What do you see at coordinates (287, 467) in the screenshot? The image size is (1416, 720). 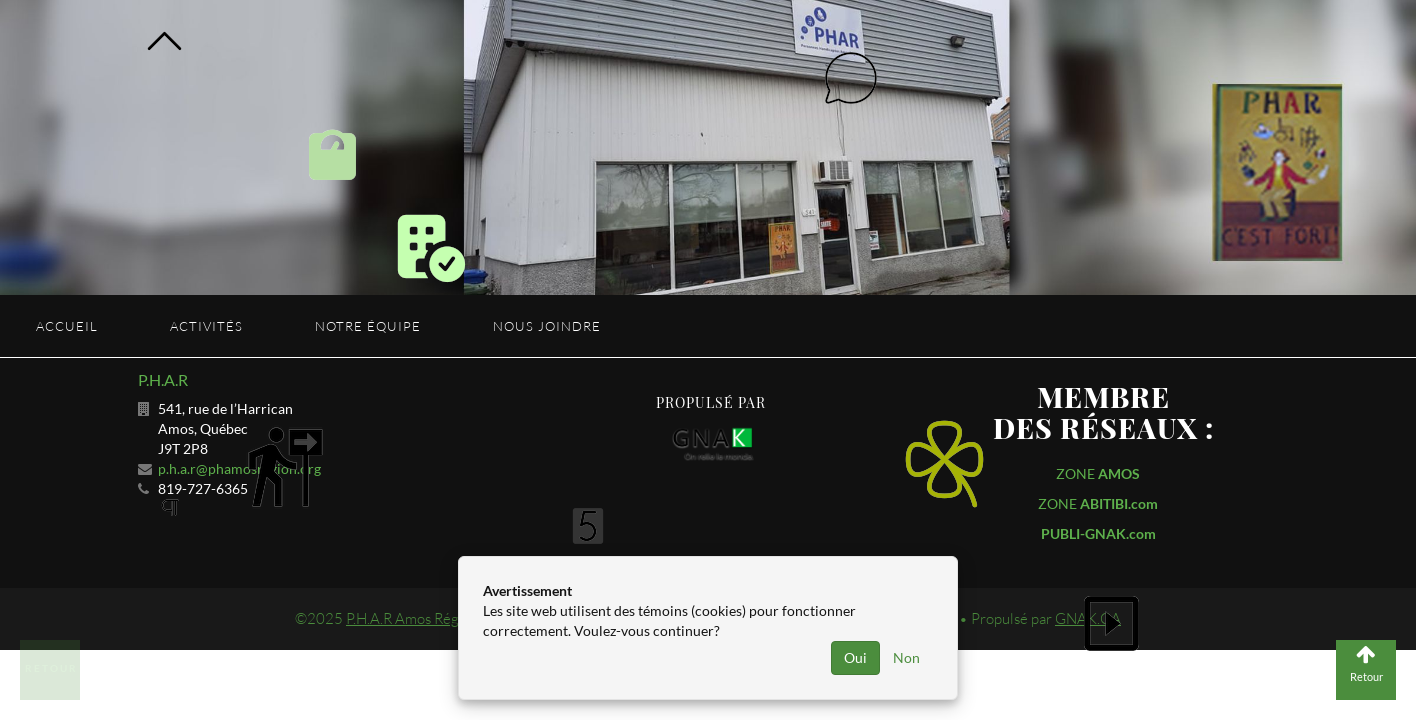 I see `follow directional signage or wayfinding` at bounding box center [287, 467].